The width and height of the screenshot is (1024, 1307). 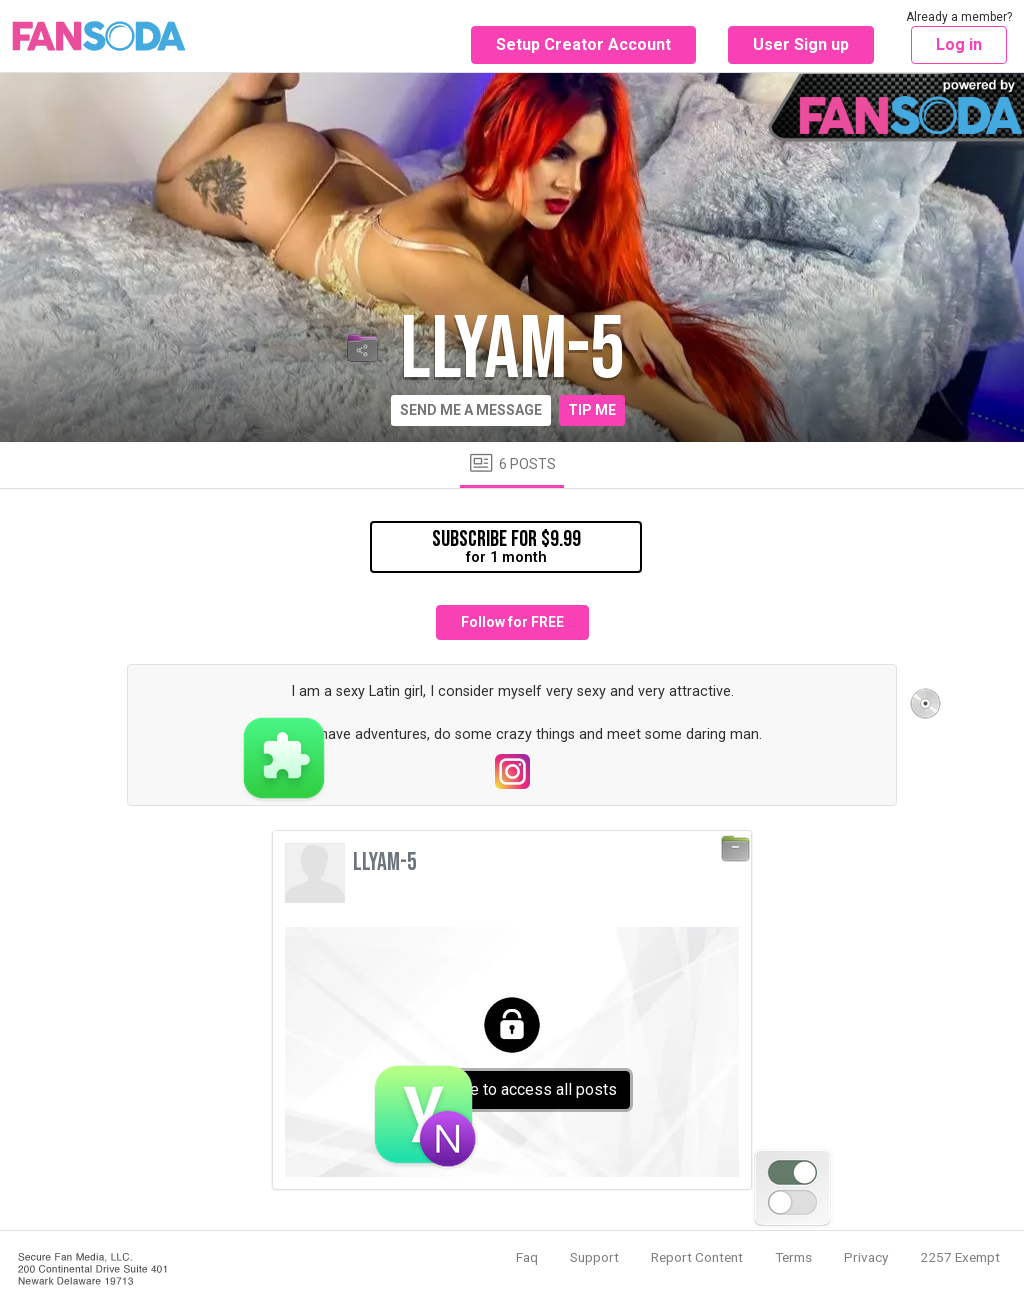 What do you see at coordinates (423, 1114) in the screenshot?
I see `open yubikey neo manager app` at bounding box center [423, 1114].